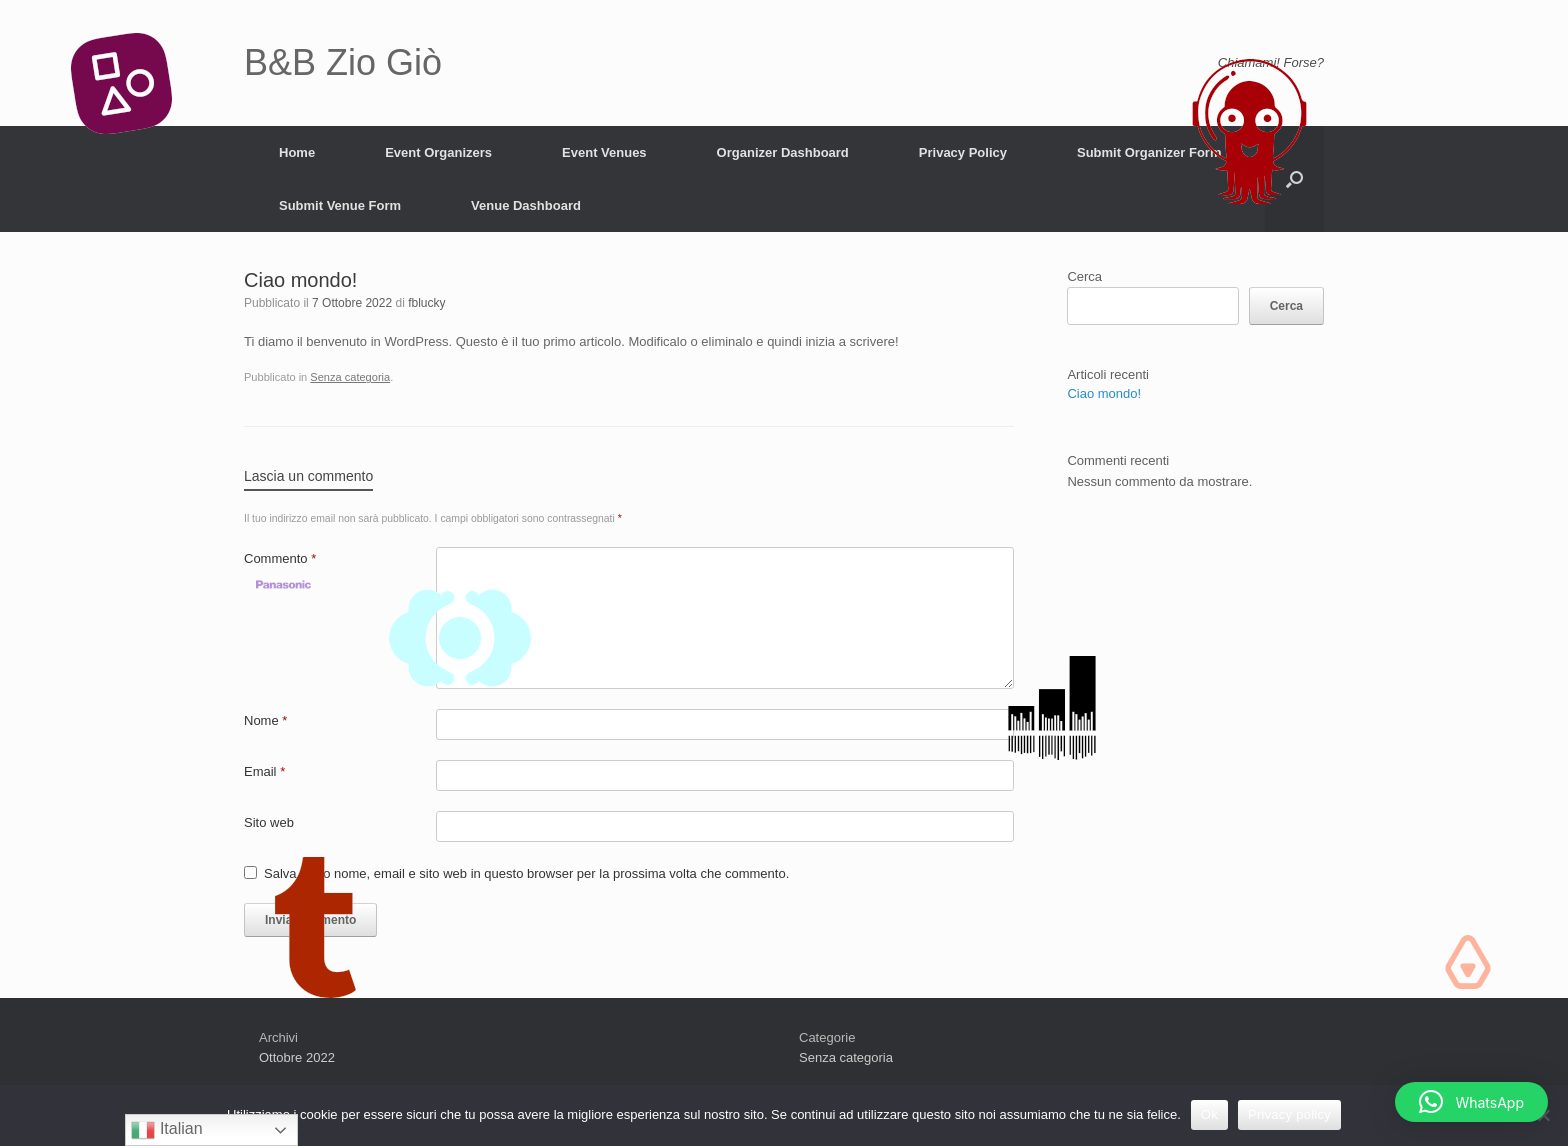 Image resolution: width=1568 pixels, height=1146 pixels. Describe the element at coordinates (315, 927) in the screenshot. I see `open Tumblr app` at that location.